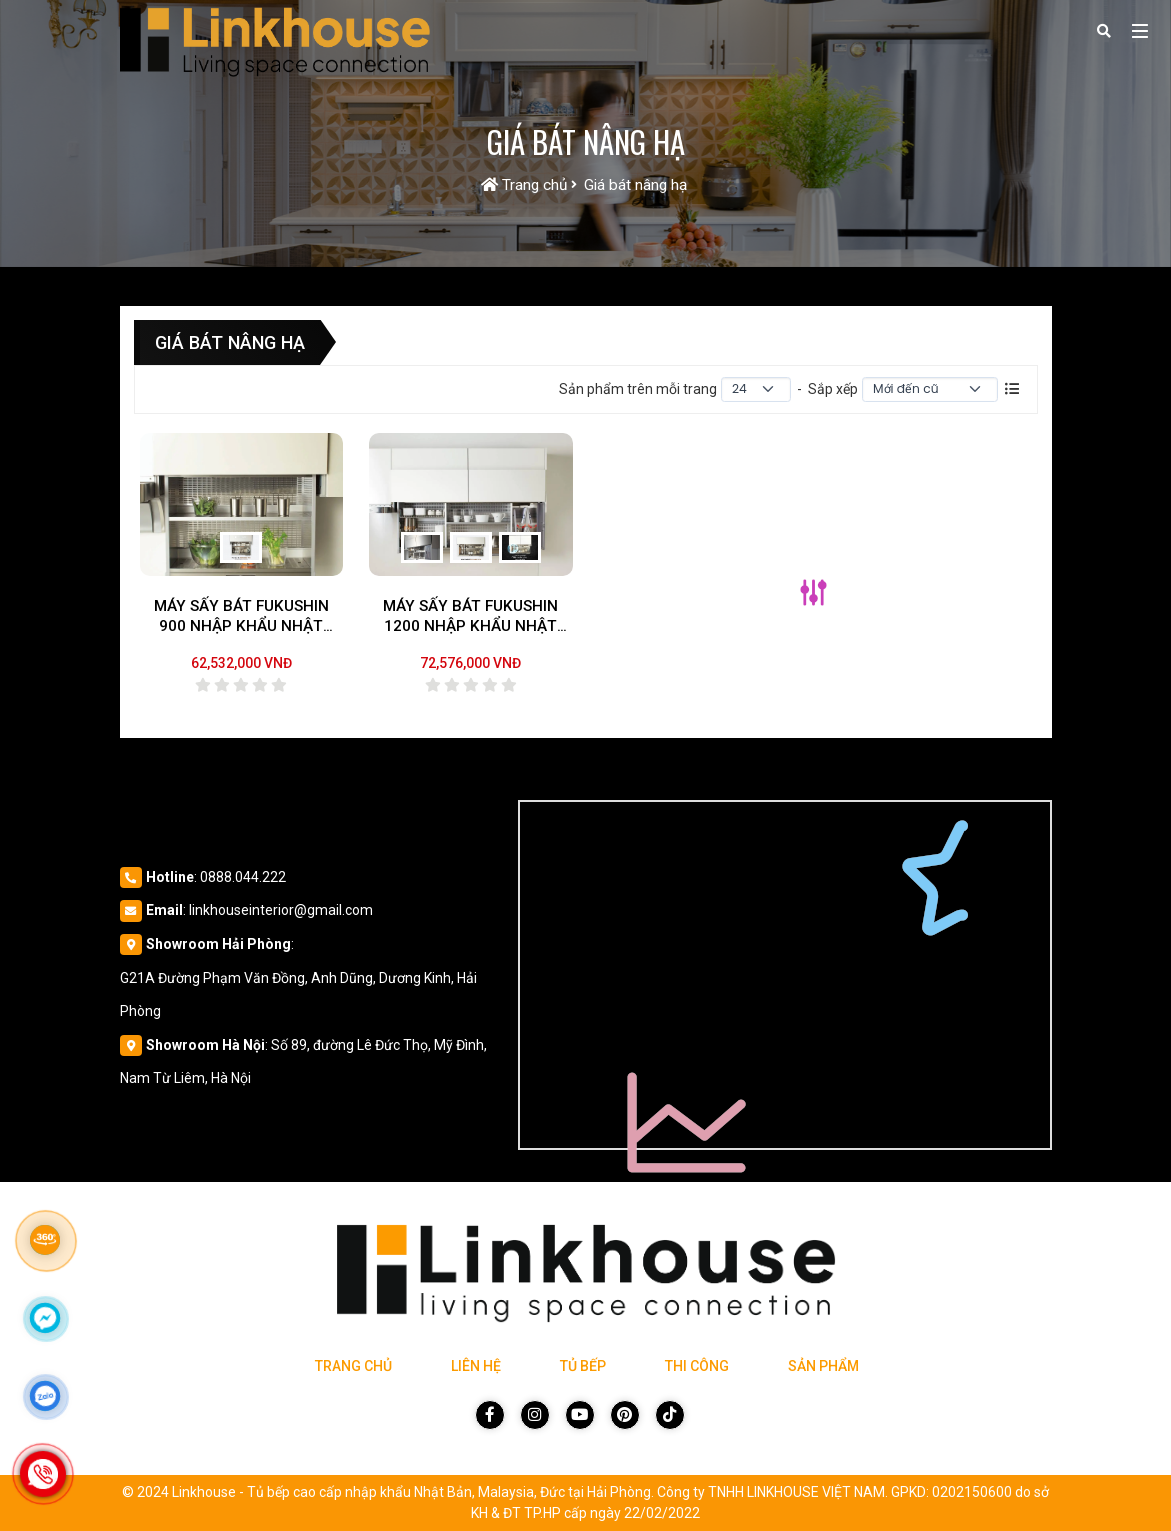 The width and height of the screenshot is (1171, 1531). What do you see at coordinates (813, 592) in the screenshot?
I see `adjust settings or preferences` at bounding box center [813, 592].